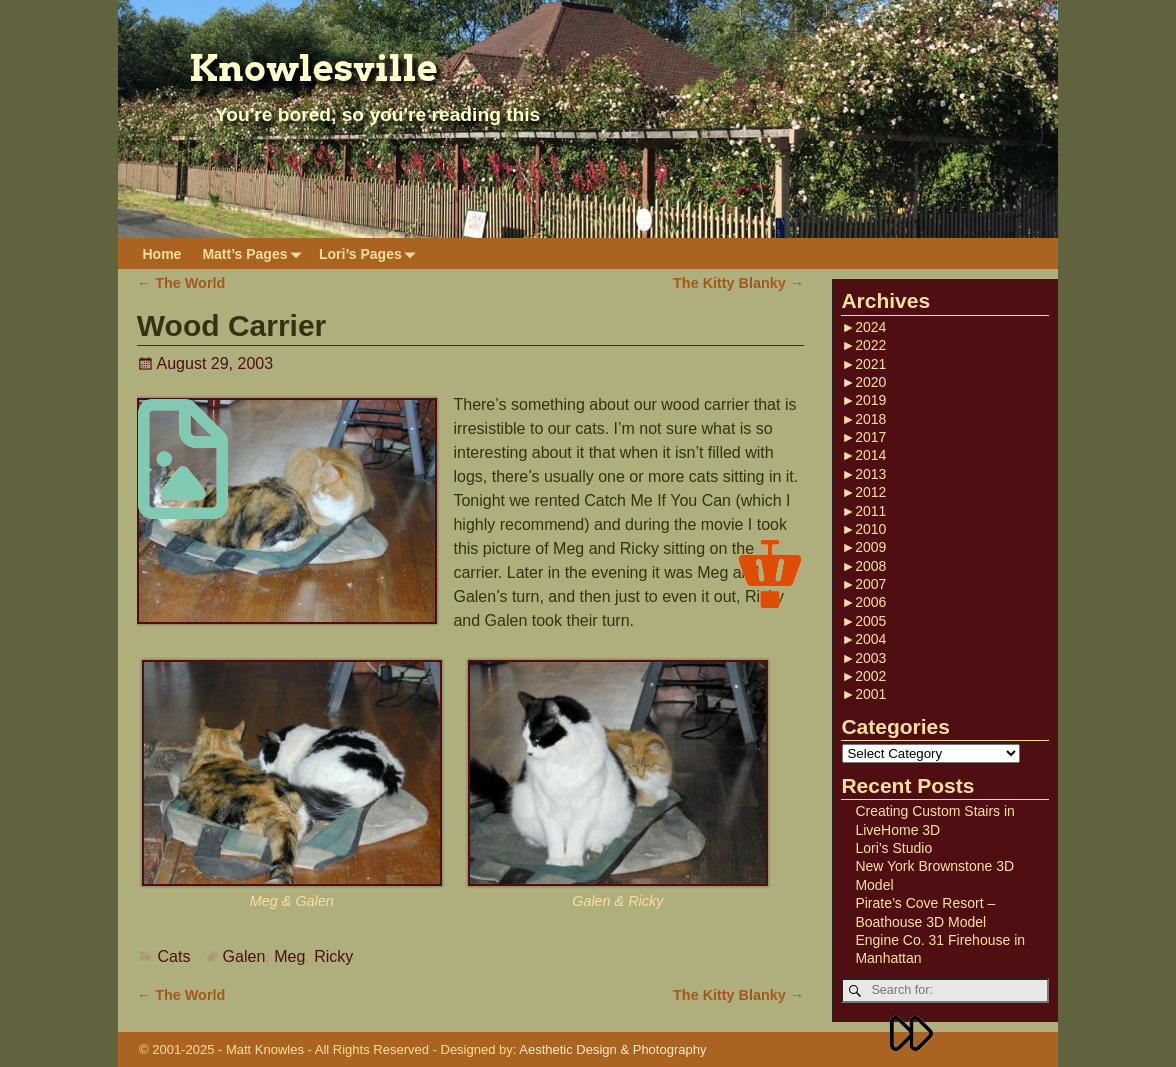  Describe the element at coordinates (911, 1033) in the screenshot. I see `skip forward in media playback` at that location.